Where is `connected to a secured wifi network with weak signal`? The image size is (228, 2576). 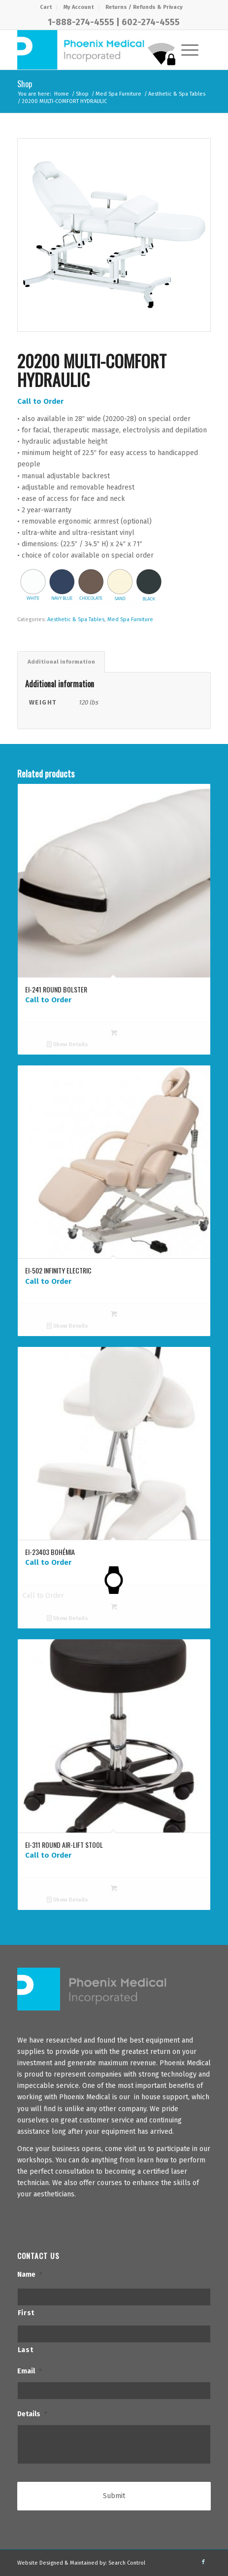 connected to a secured wifi network with weak signal is located at coordinates (161, 53).